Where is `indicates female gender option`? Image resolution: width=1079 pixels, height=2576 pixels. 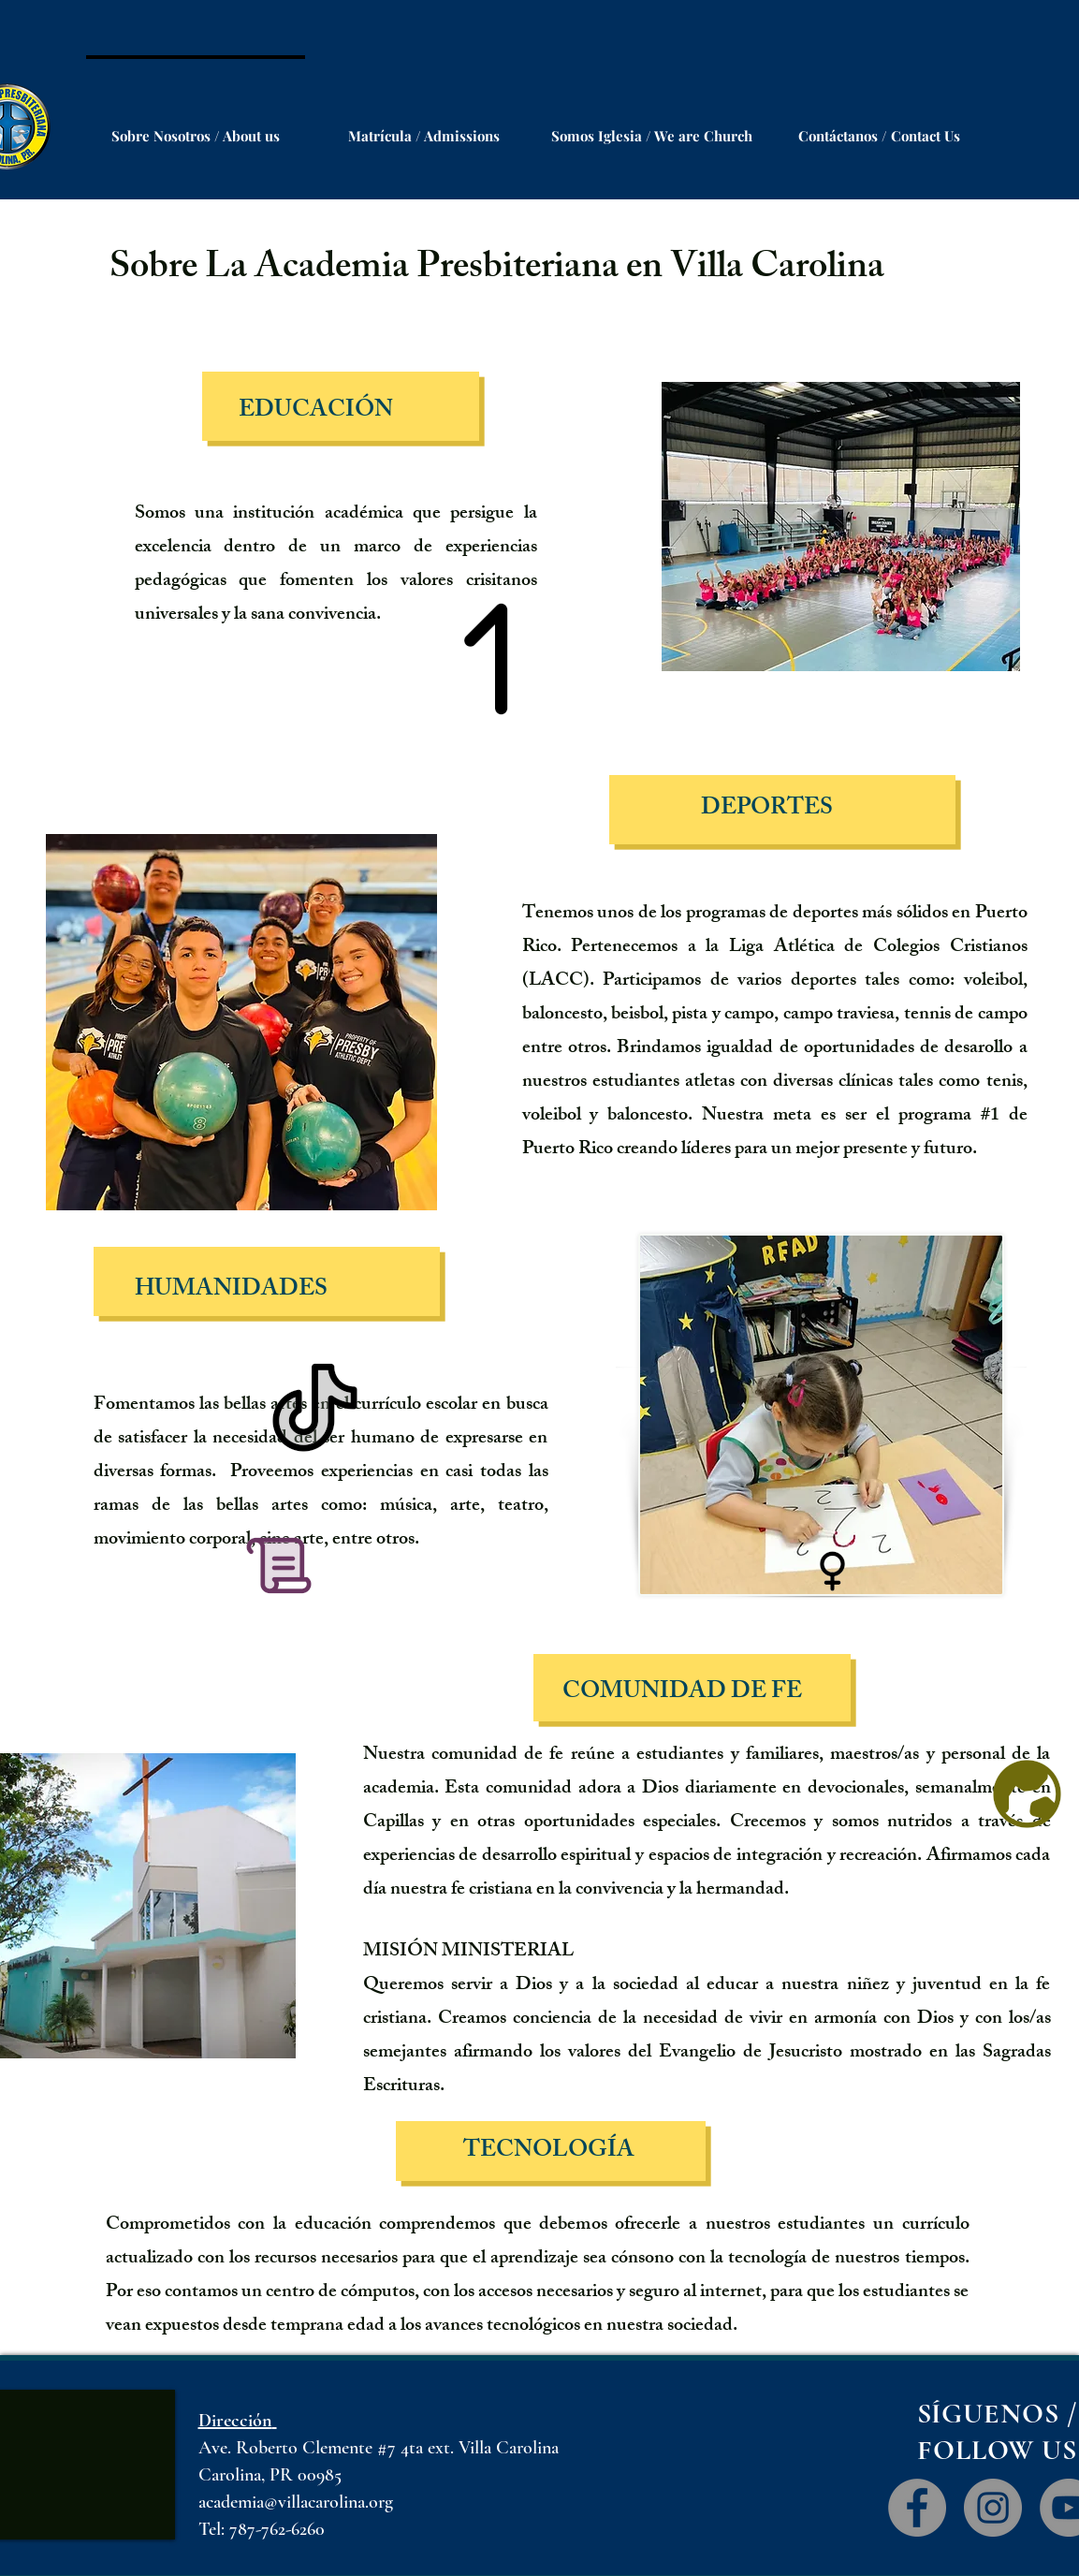
indicates female gender option is located at coordinates (832, 1570).